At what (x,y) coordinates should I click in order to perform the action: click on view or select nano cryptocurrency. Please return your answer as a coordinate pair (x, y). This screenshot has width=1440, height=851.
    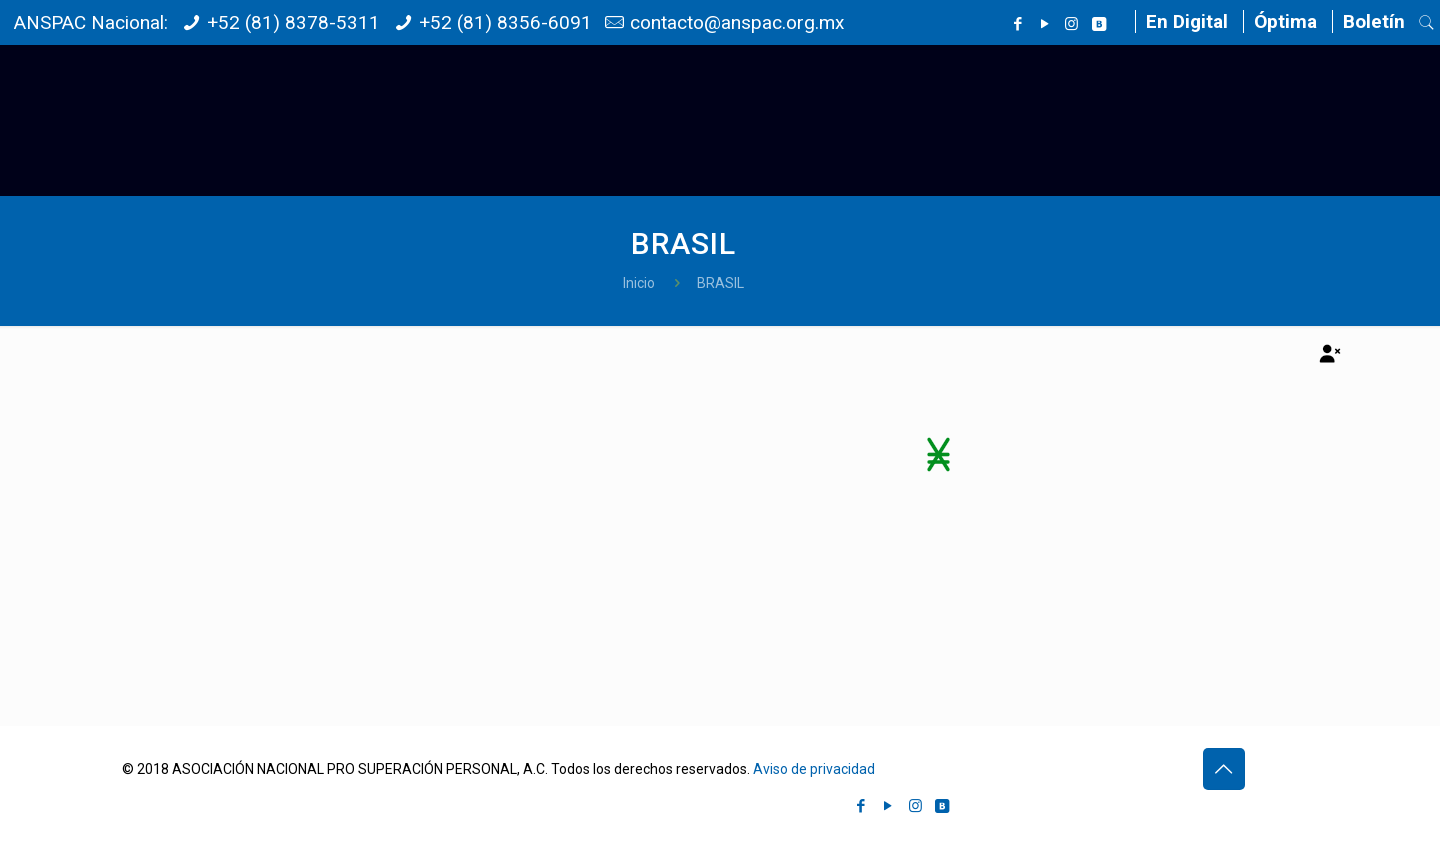
    Looking at the image, I should click on (938, 454).